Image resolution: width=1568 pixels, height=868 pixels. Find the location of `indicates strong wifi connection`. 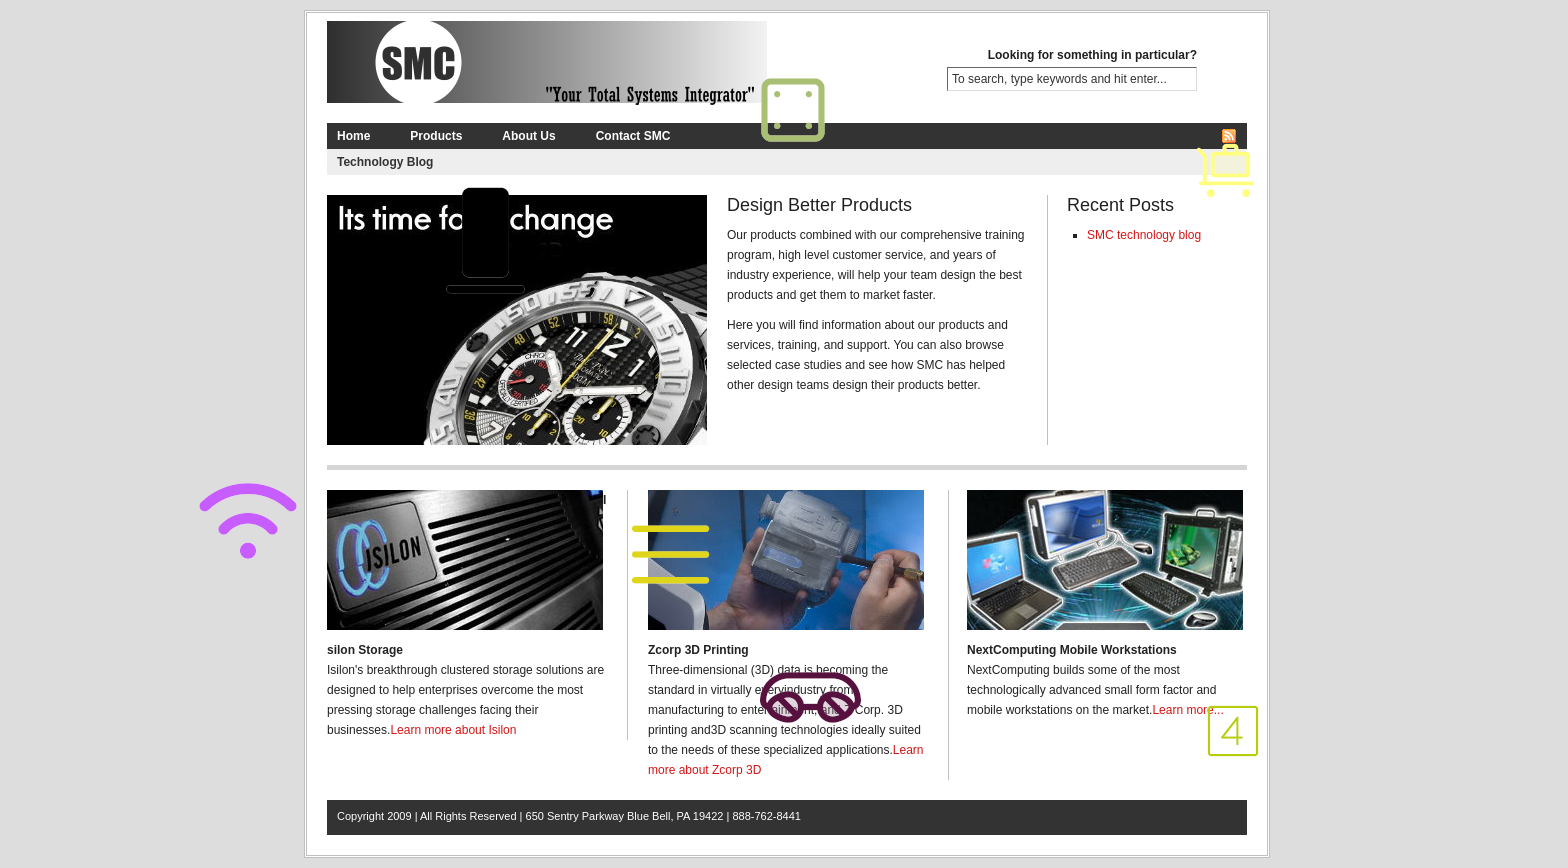

indicates strong wifi connection is located at coordinates (248, 521).